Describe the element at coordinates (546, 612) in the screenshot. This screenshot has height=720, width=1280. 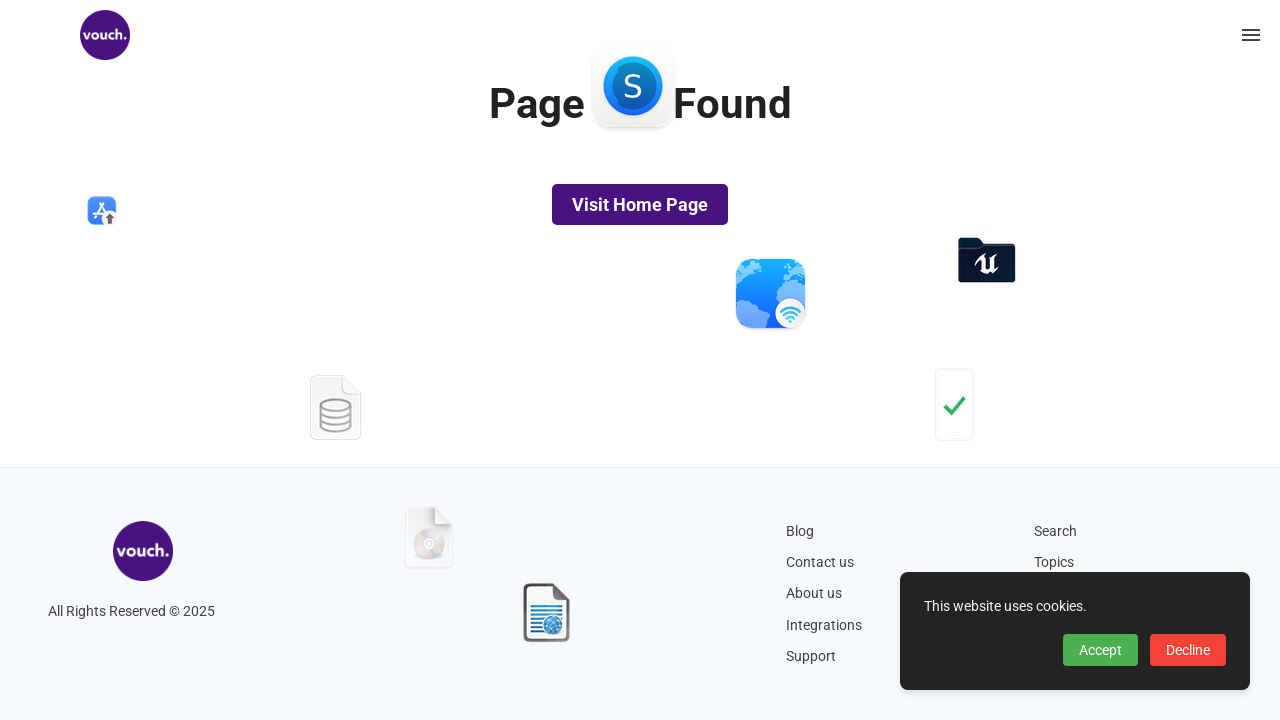
I see `open a web template document file` at that location.